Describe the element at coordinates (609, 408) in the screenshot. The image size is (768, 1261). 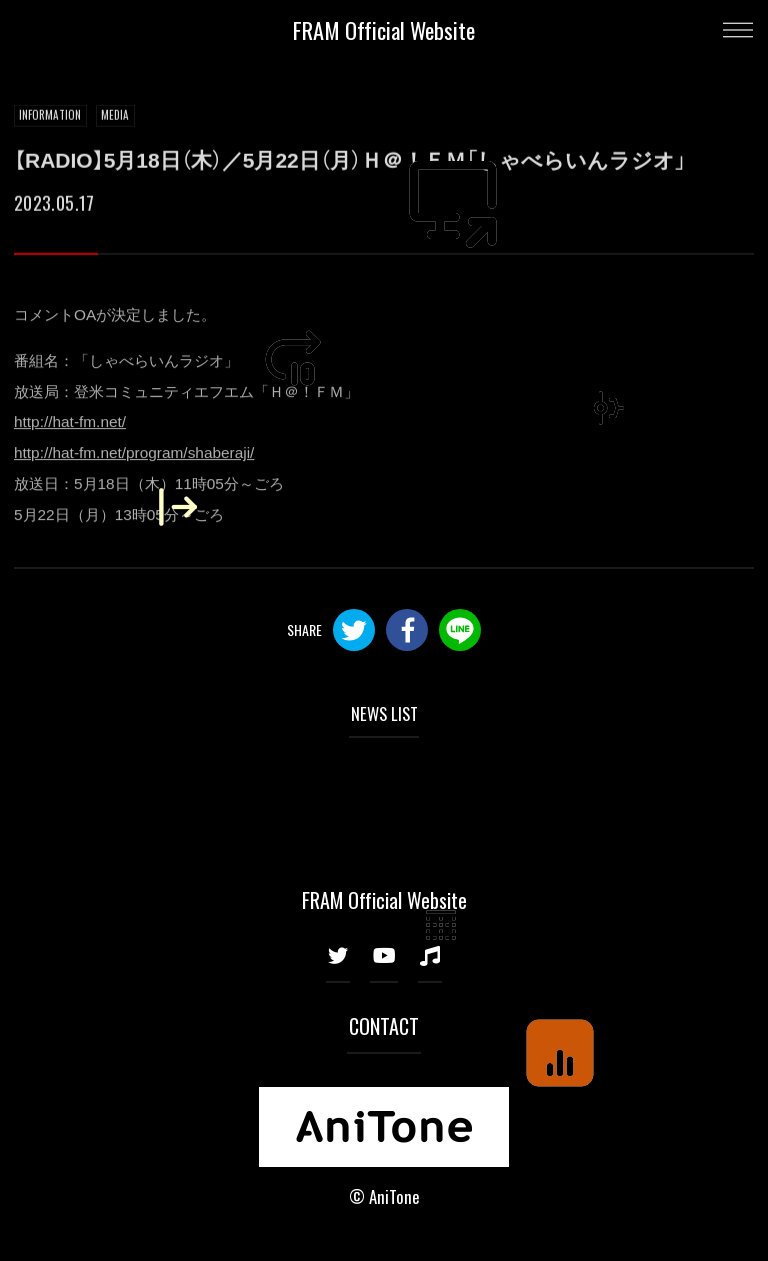
I see `perform a git cherry-pick operation` at that location.